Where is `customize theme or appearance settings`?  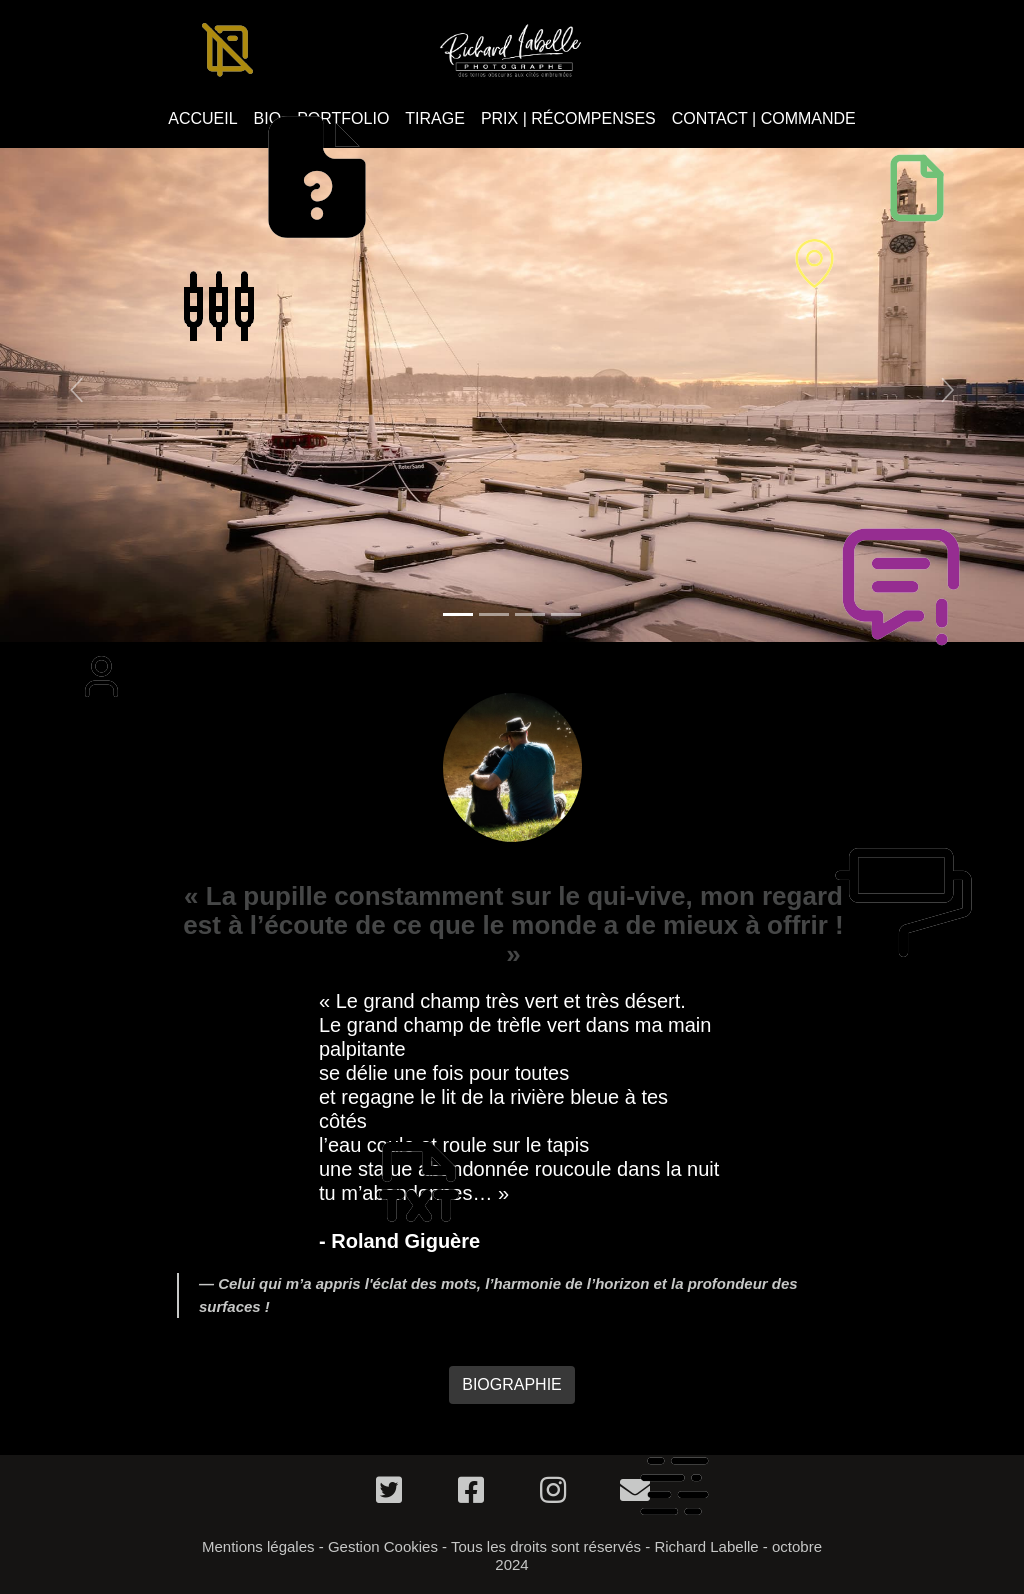 customize theme or appearance settings is located at coordinates (903, 893).